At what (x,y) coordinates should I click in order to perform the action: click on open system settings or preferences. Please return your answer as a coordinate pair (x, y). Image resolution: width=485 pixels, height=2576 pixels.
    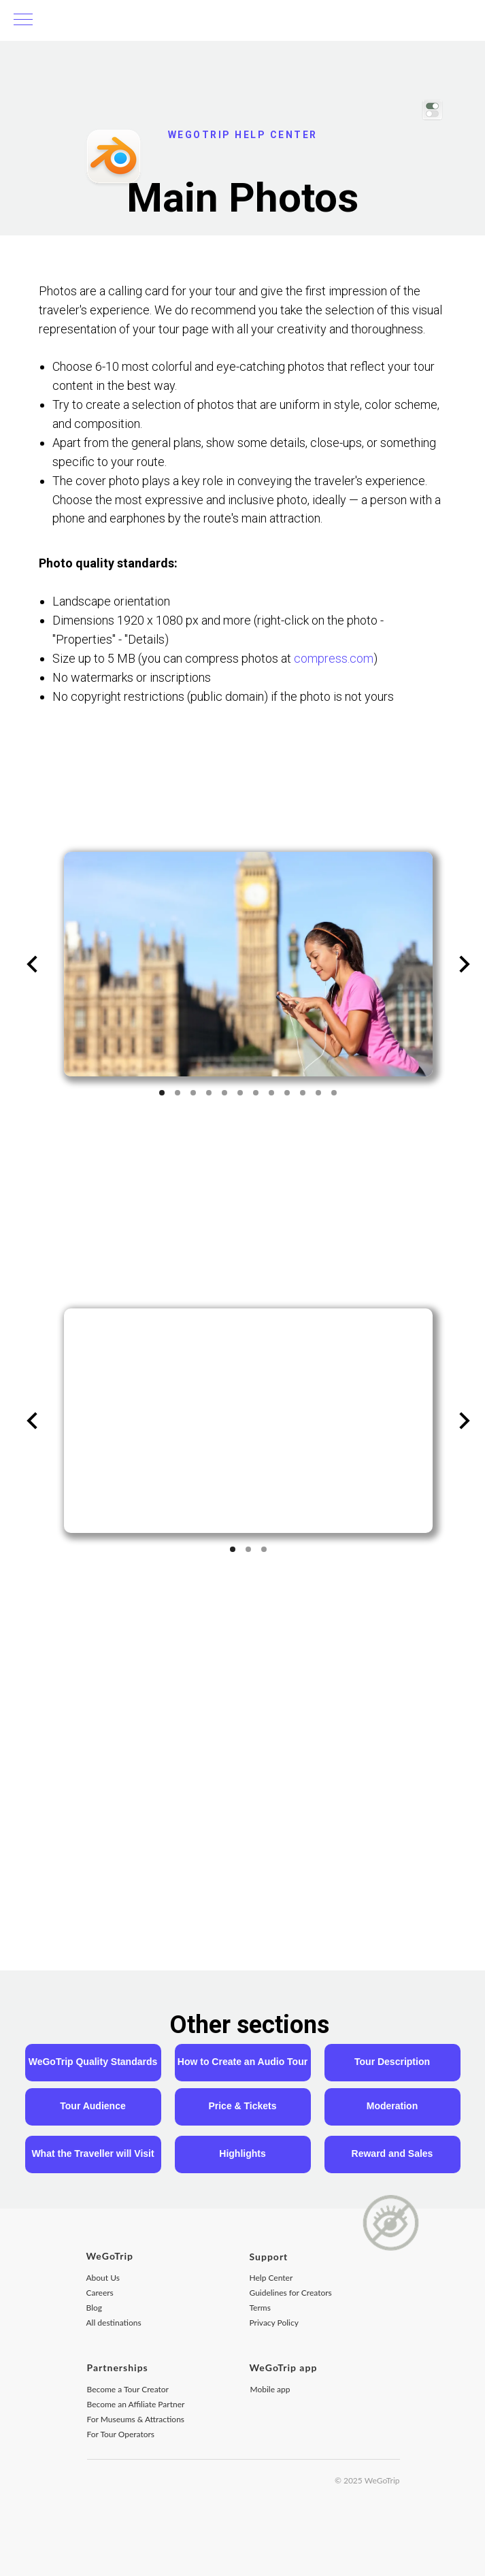
    Looking at the image, I should click on (432, 110).